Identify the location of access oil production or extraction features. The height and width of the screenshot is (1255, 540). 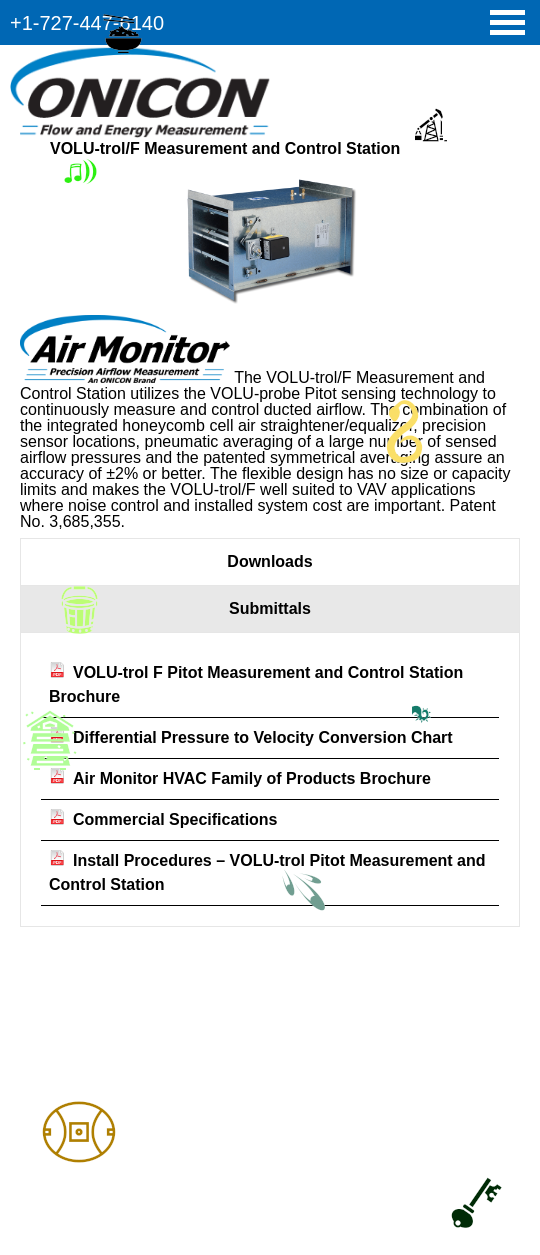
(431, 125).